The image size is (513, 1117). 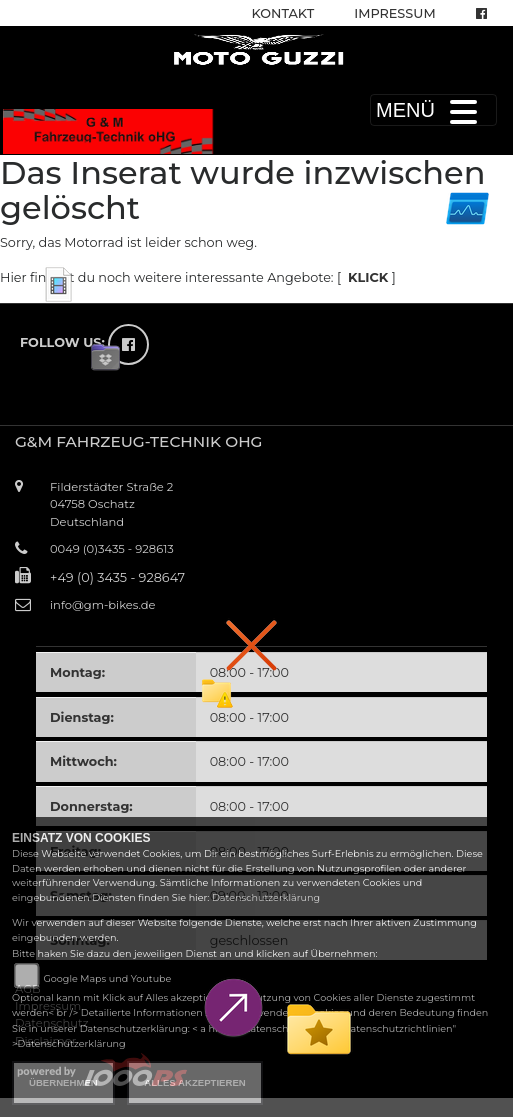 What do you see at coordinates (233, 1007) in the screenshot?
I see `indicates a symbolic link or shortcut to another file` at bounding box center [233, 1007].